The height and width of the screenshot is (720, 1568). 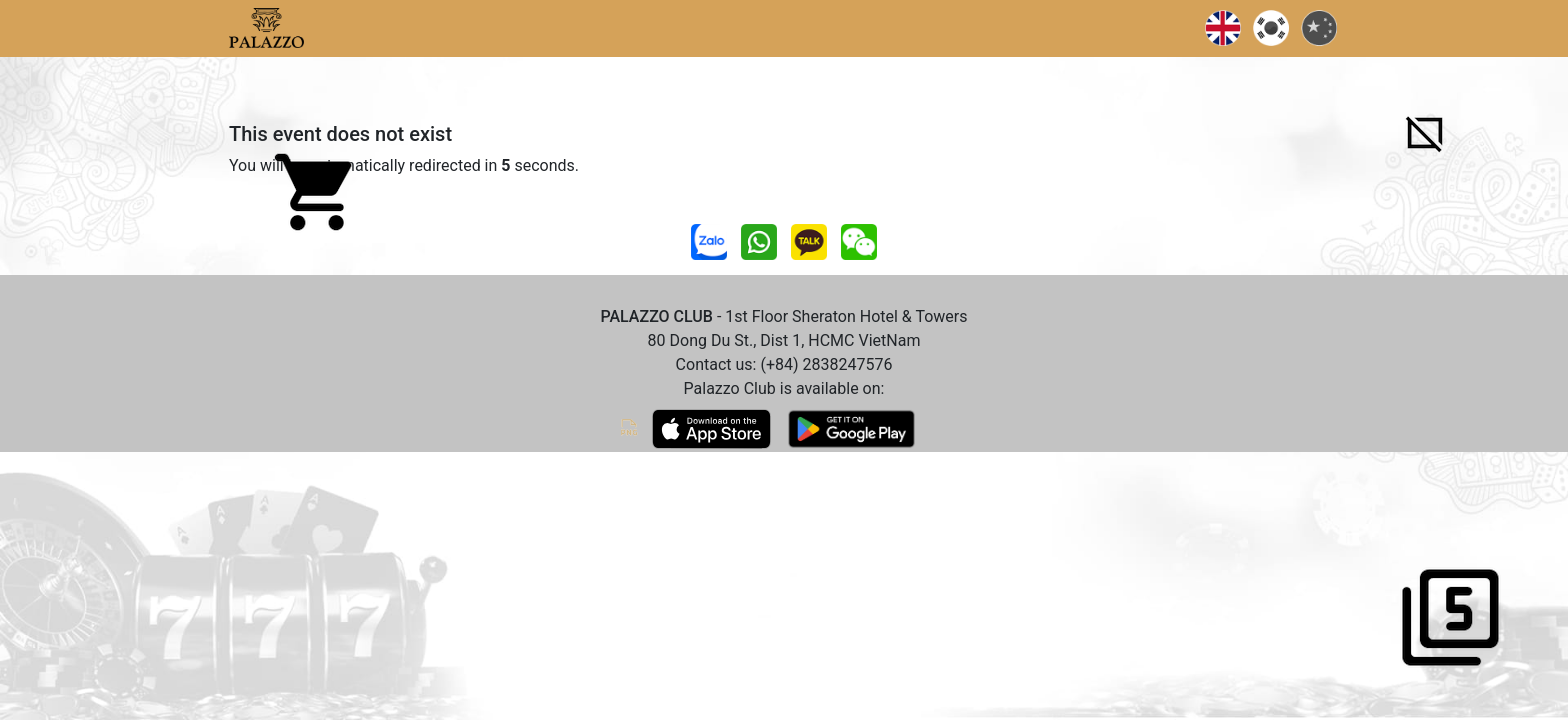 I want to click on view nearby grocery stores, so click(x=317, y=192).